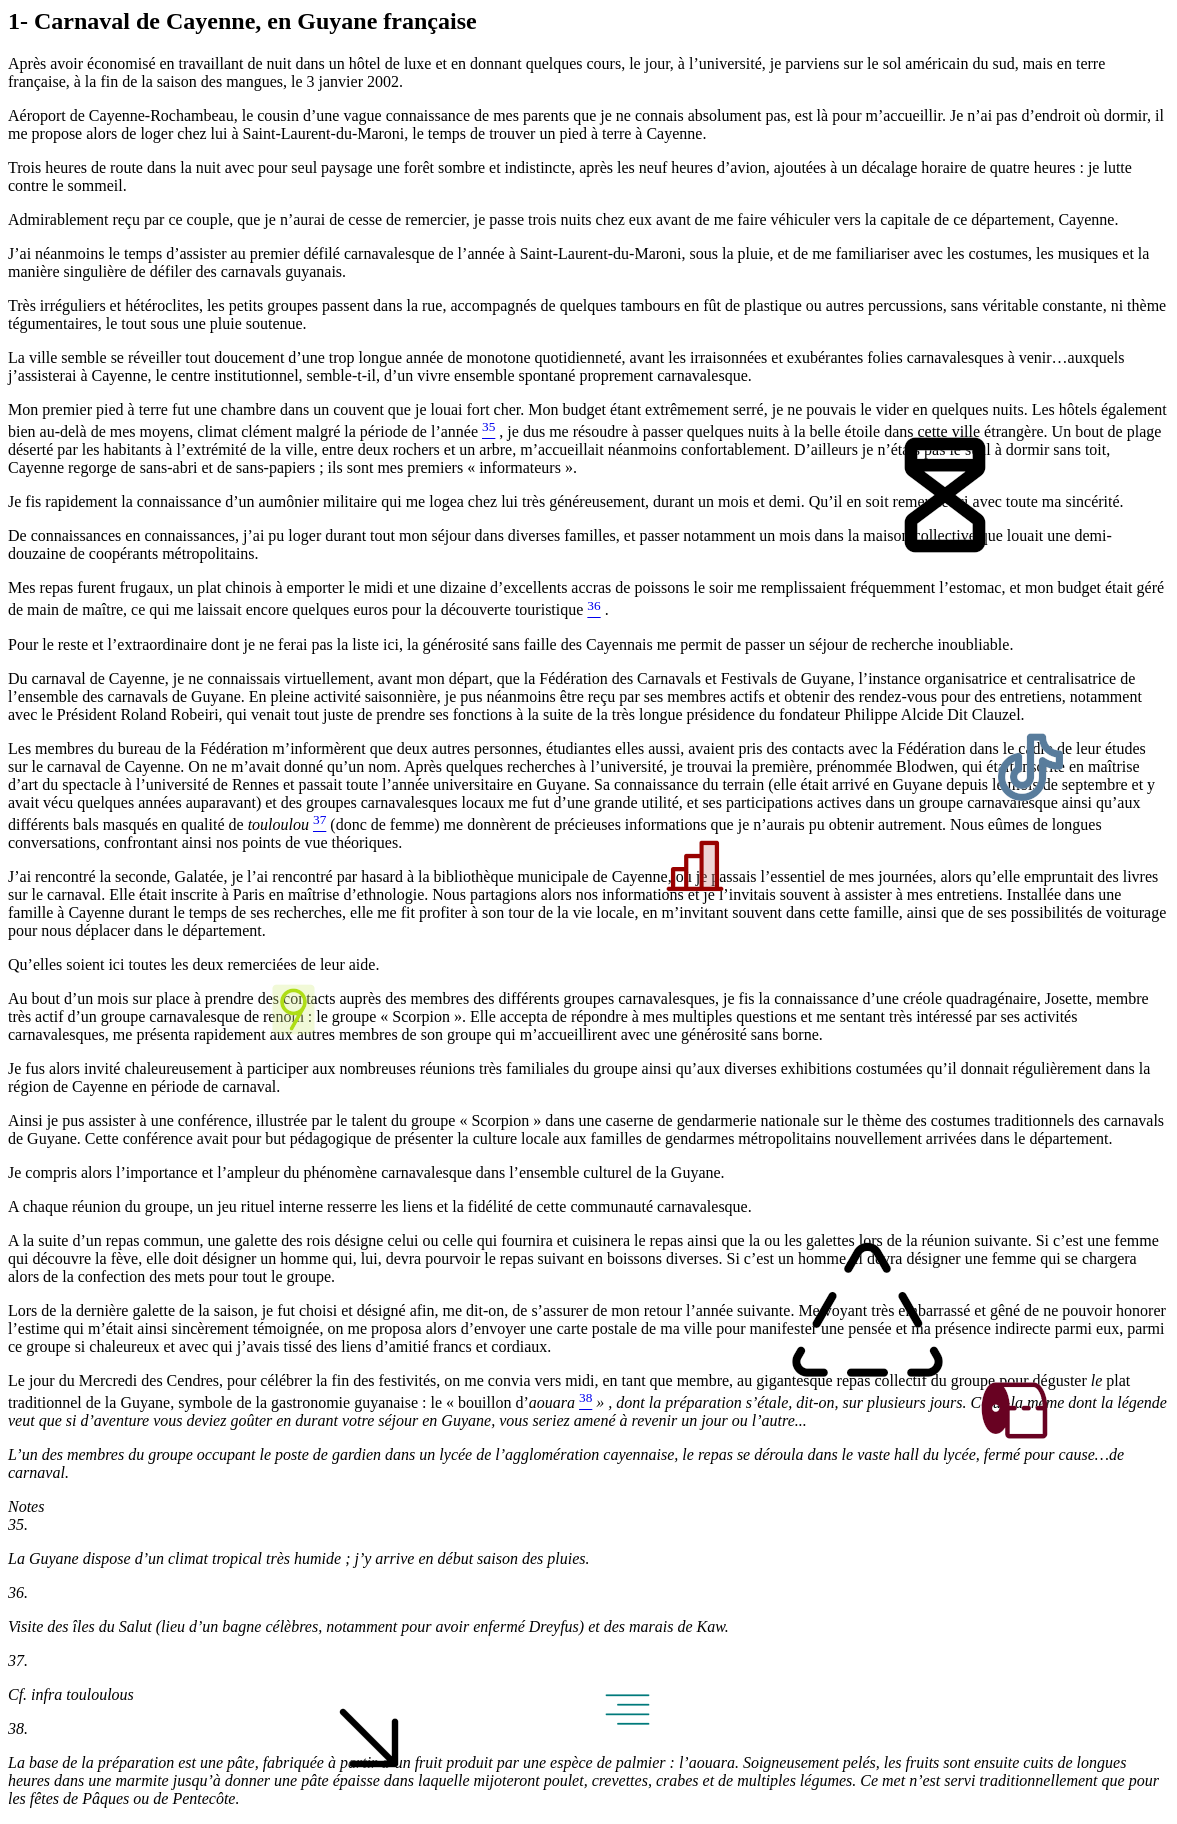 Image resolution: width=1177 pixels, height=1824 pixels. I want to click on open TikTok app, so click(1030, 768).